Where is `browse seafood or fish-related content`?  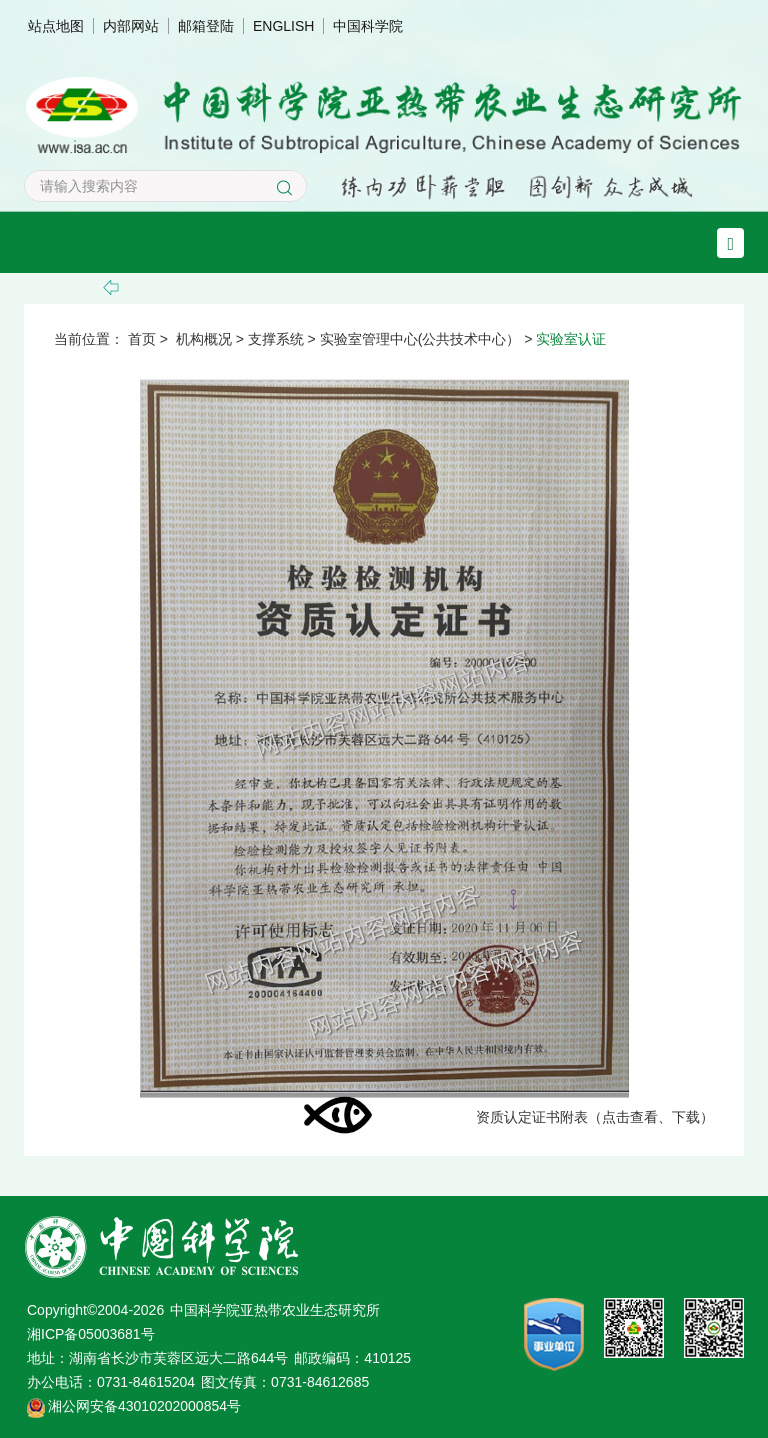 browse seafood or fish-related content is located at coordinates (338, 1115).